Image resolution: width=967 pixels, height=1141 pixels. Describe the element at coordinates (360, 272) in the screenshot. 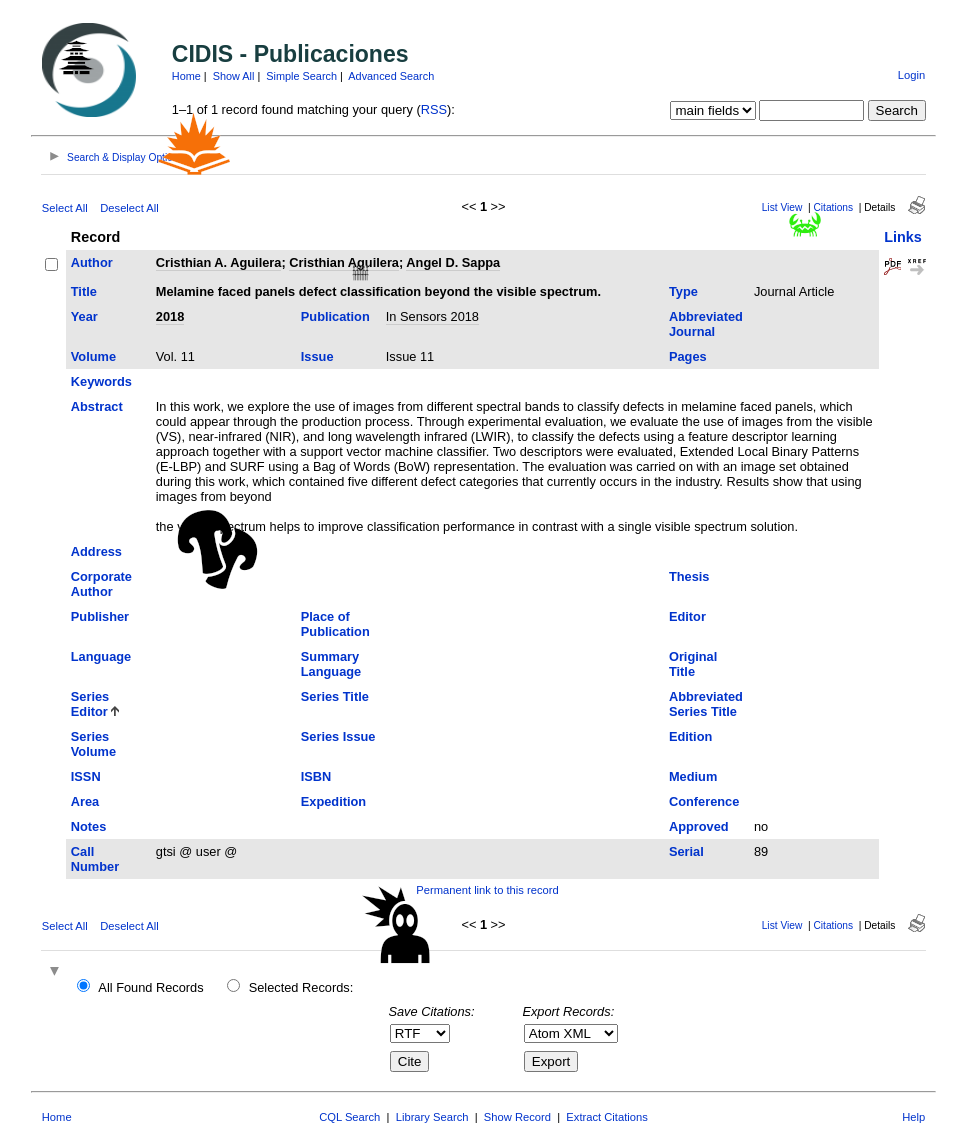

I see `set up defensive barriers in-game` at that location.